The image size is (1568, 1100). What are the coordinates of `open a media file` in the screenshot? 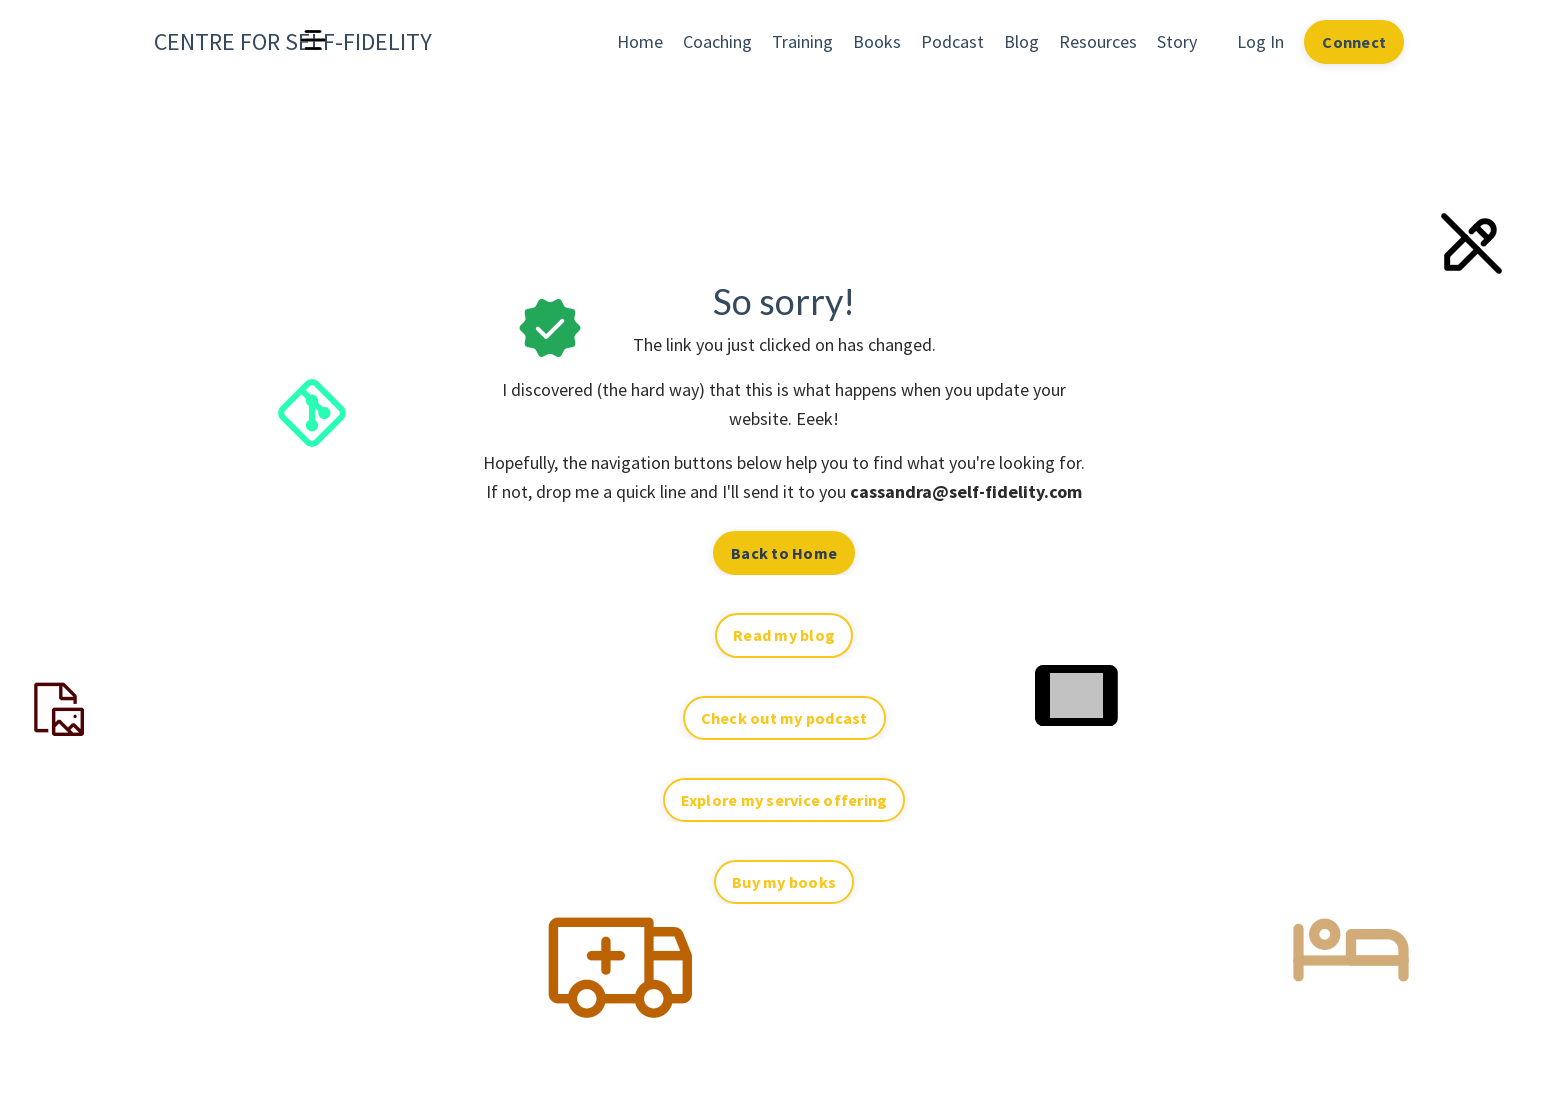 It's located at (55, 707).